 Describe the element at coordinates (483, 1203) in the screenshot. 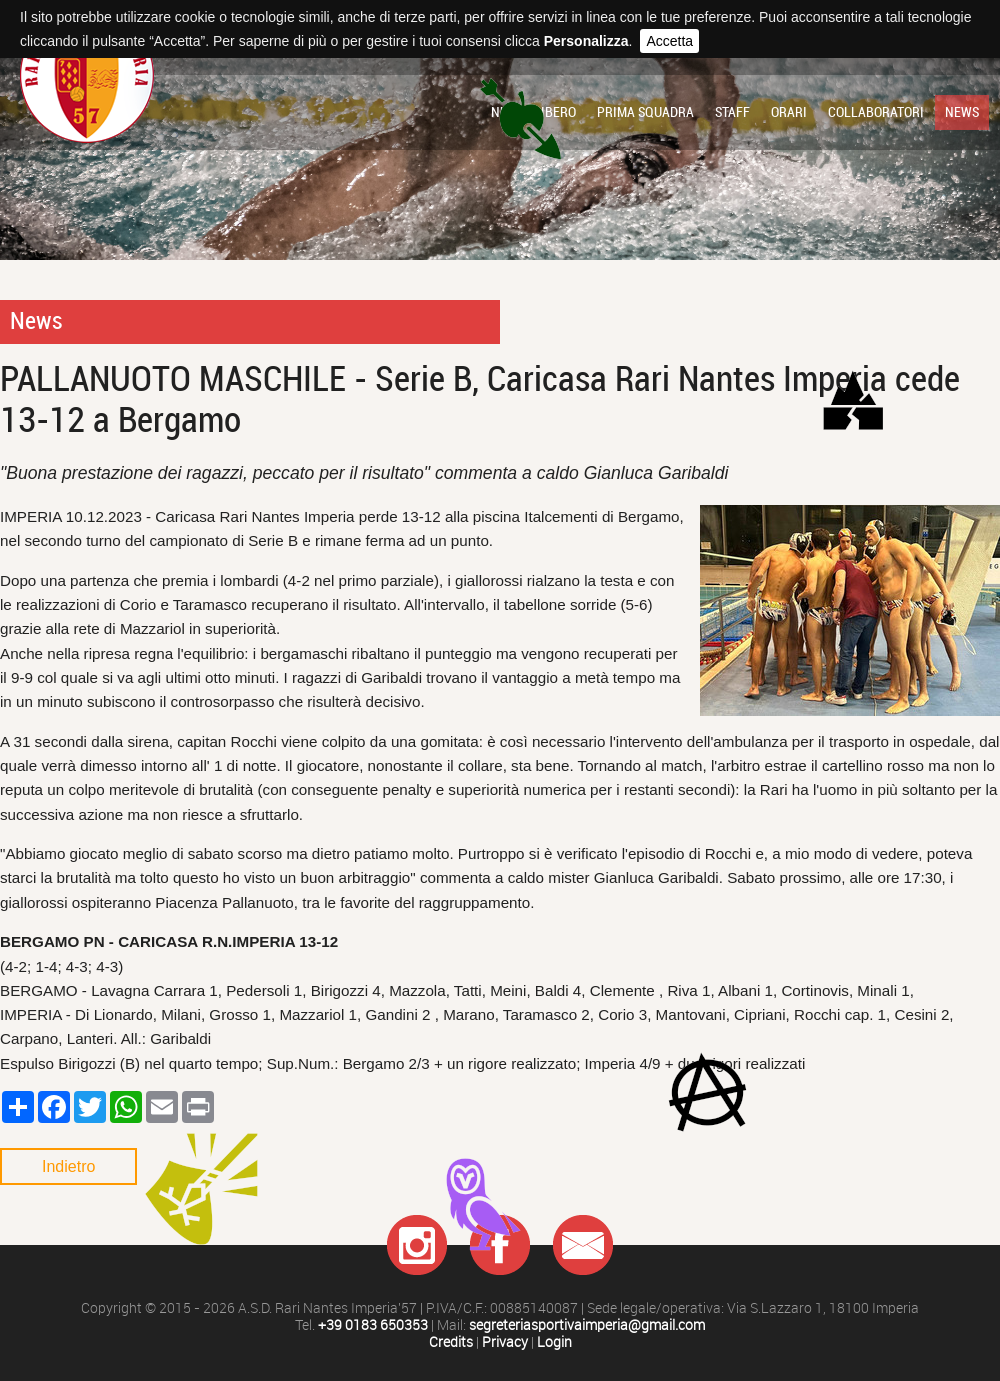

I see `represents a barn owl character or creature in a game` at that location.